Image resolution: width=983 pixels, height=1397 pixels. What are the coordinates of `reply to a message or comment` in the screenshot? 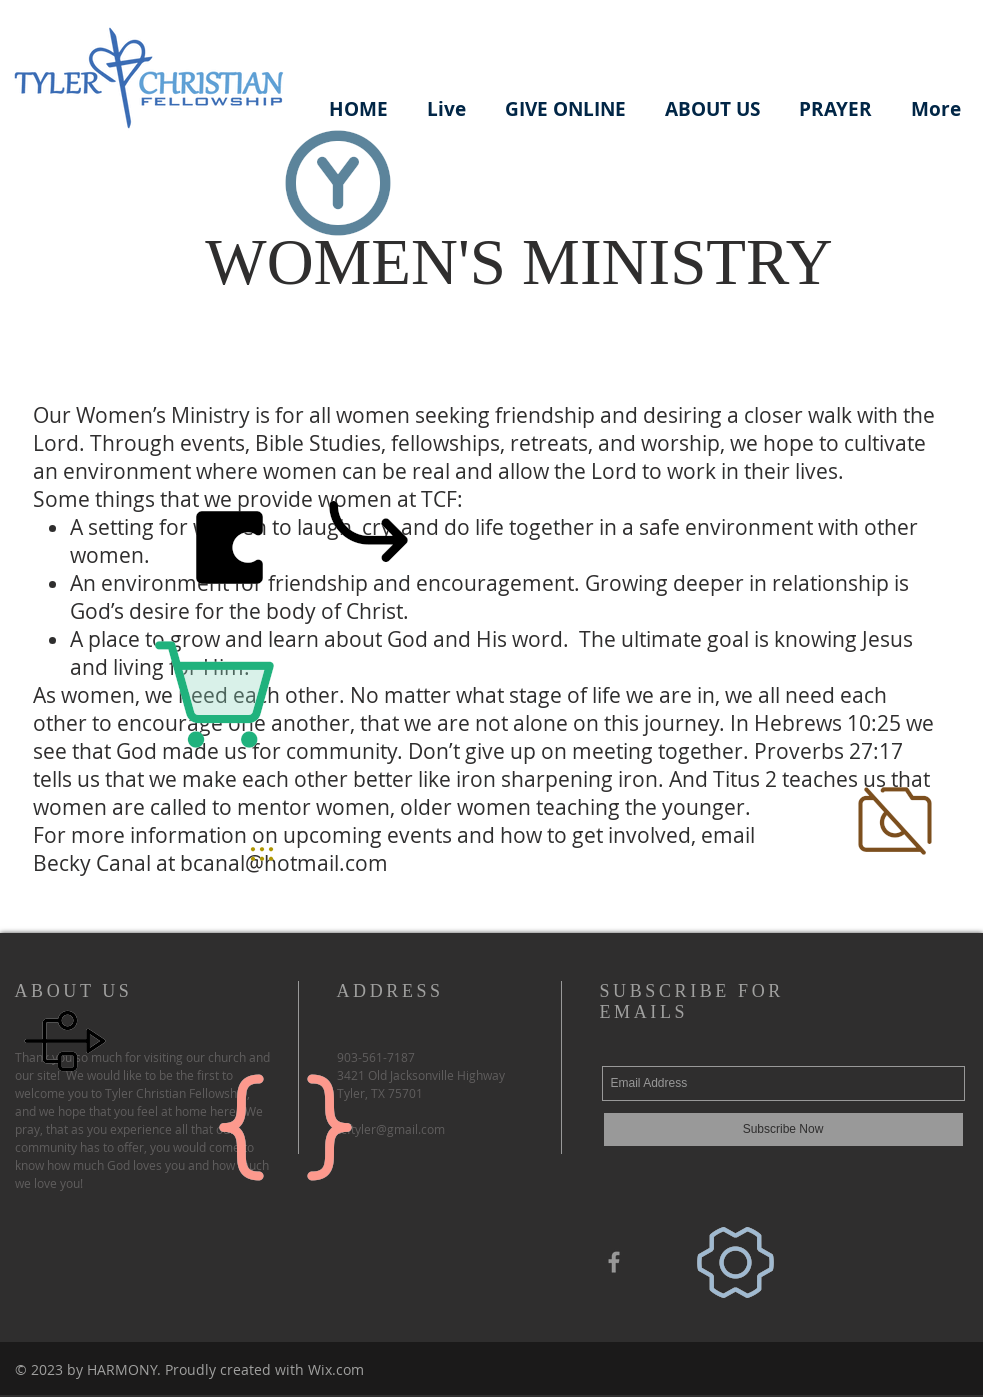 It's located at (368, 531).